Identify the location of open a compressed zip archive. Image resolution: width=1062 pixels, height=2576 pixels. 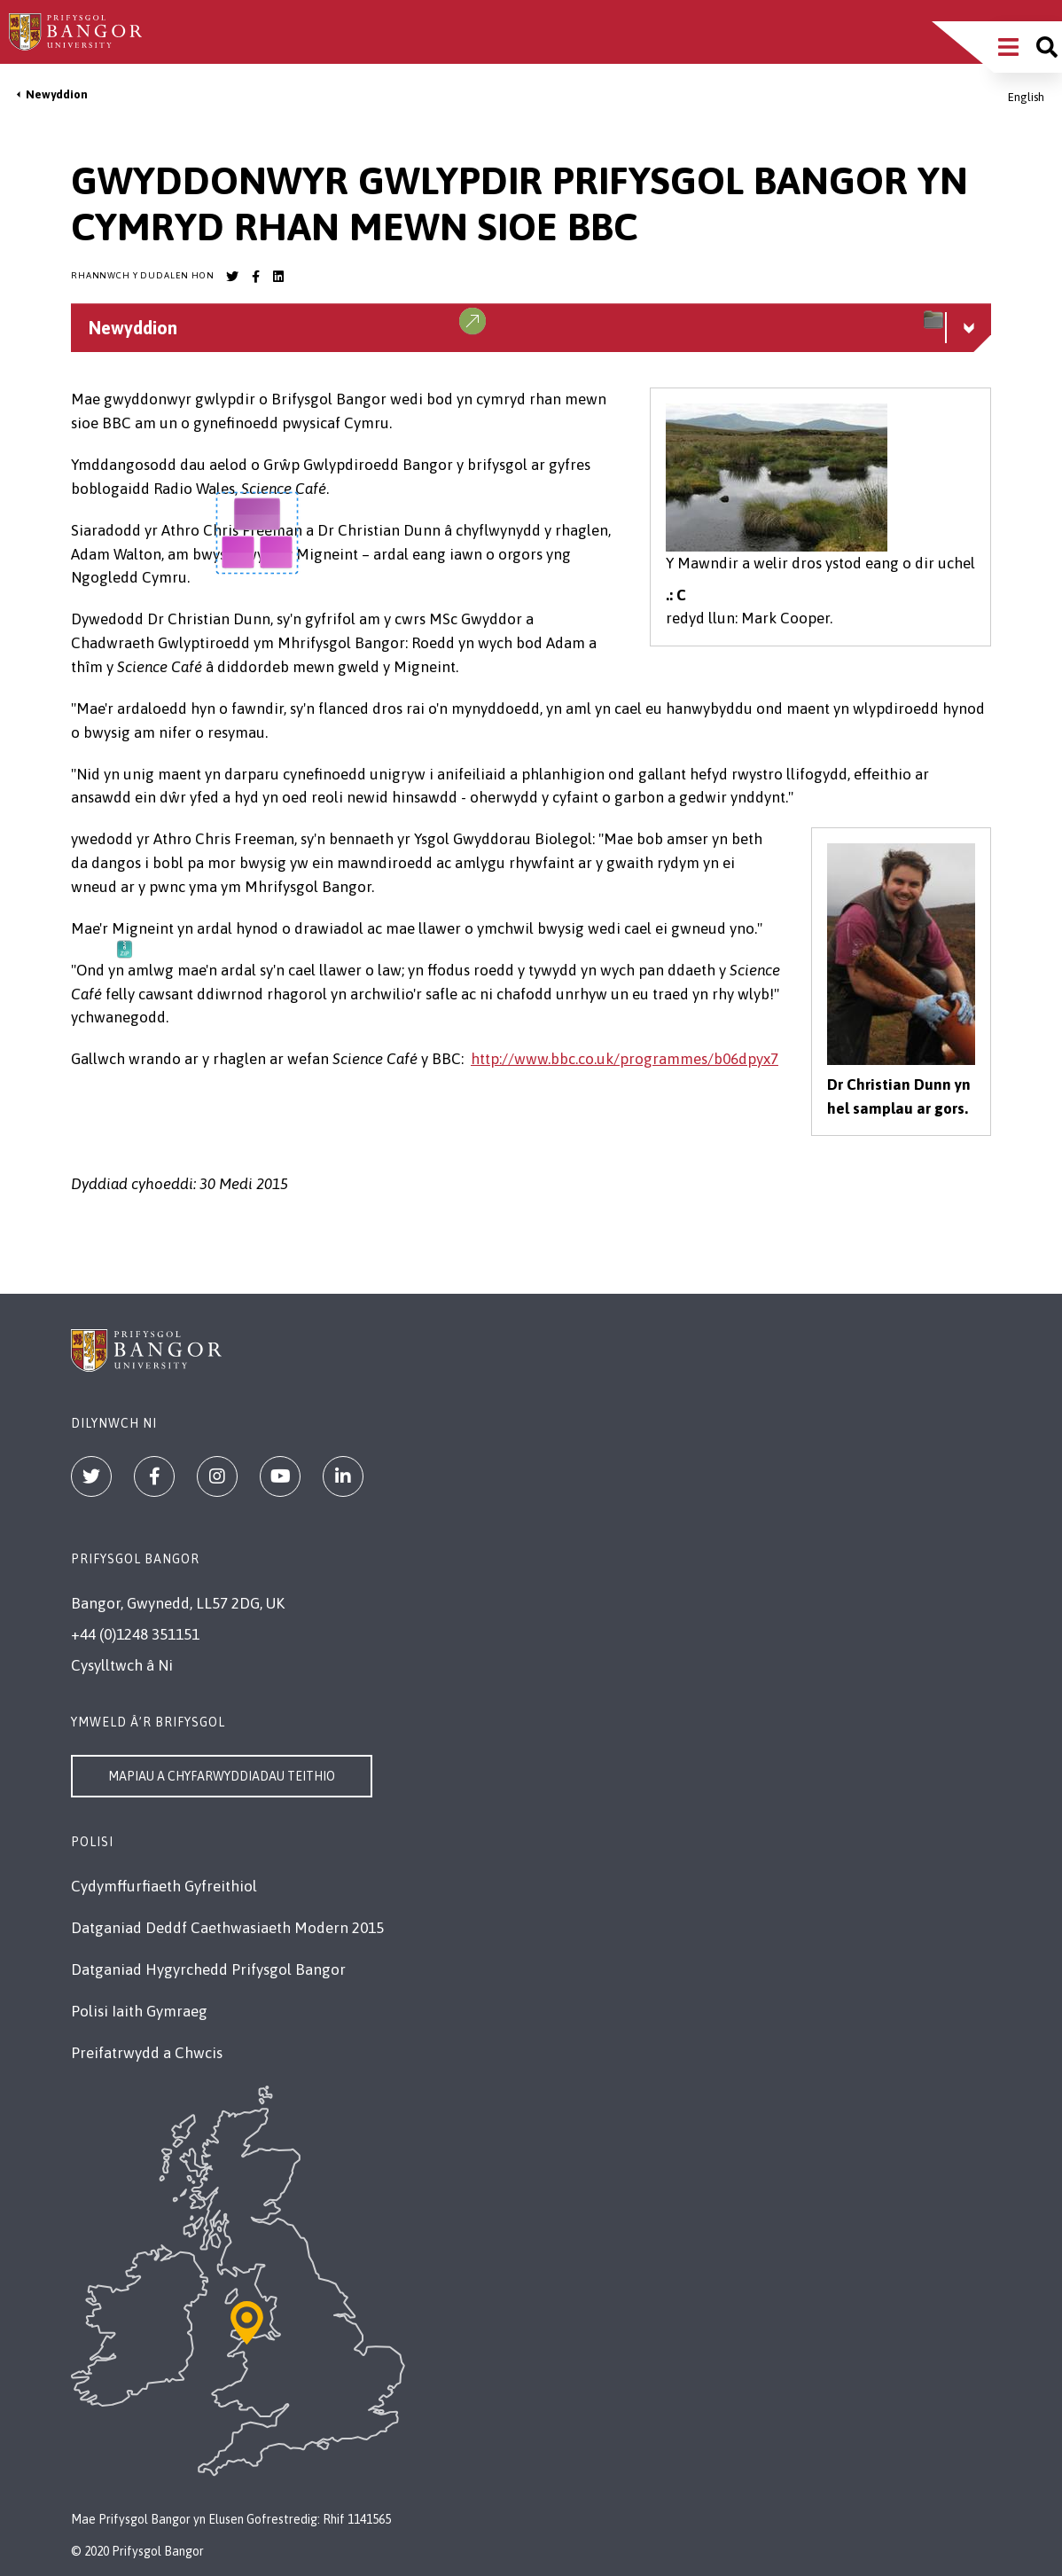
(124, 949).